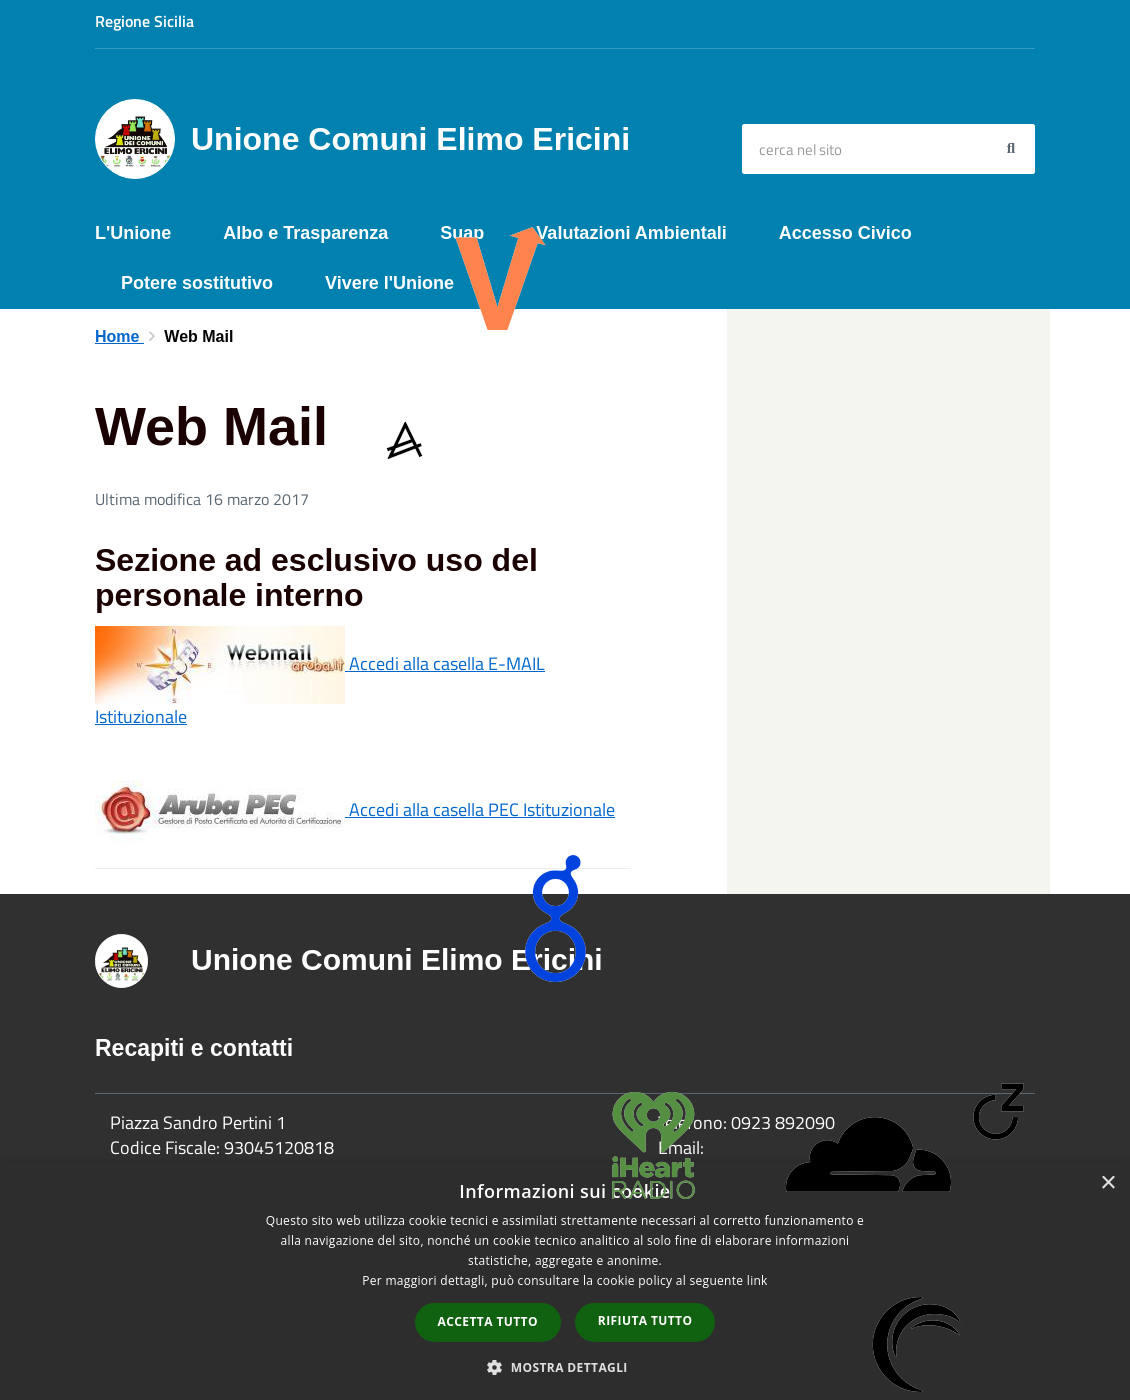  What do you see at coordinates (998, 1111) in the screenshot?
I see `set a rest or sleep timer` at bounding box center [998, 1111].